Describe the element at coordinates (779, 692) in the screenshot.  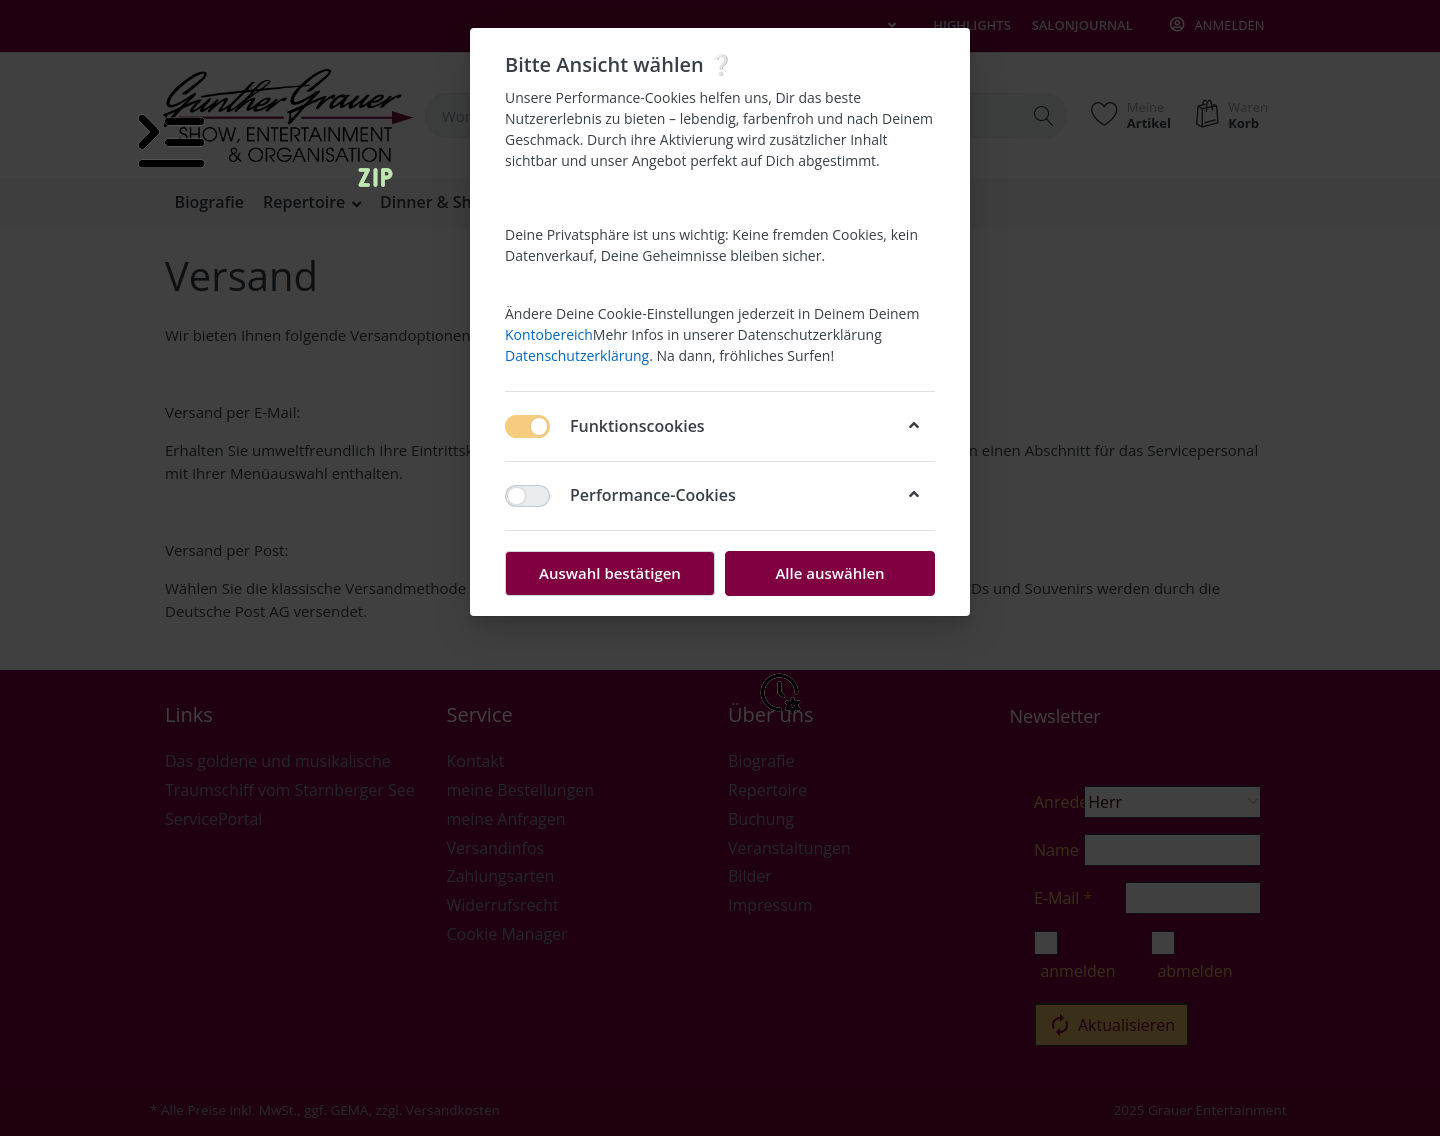
I see `access time or clock settings` at that location.